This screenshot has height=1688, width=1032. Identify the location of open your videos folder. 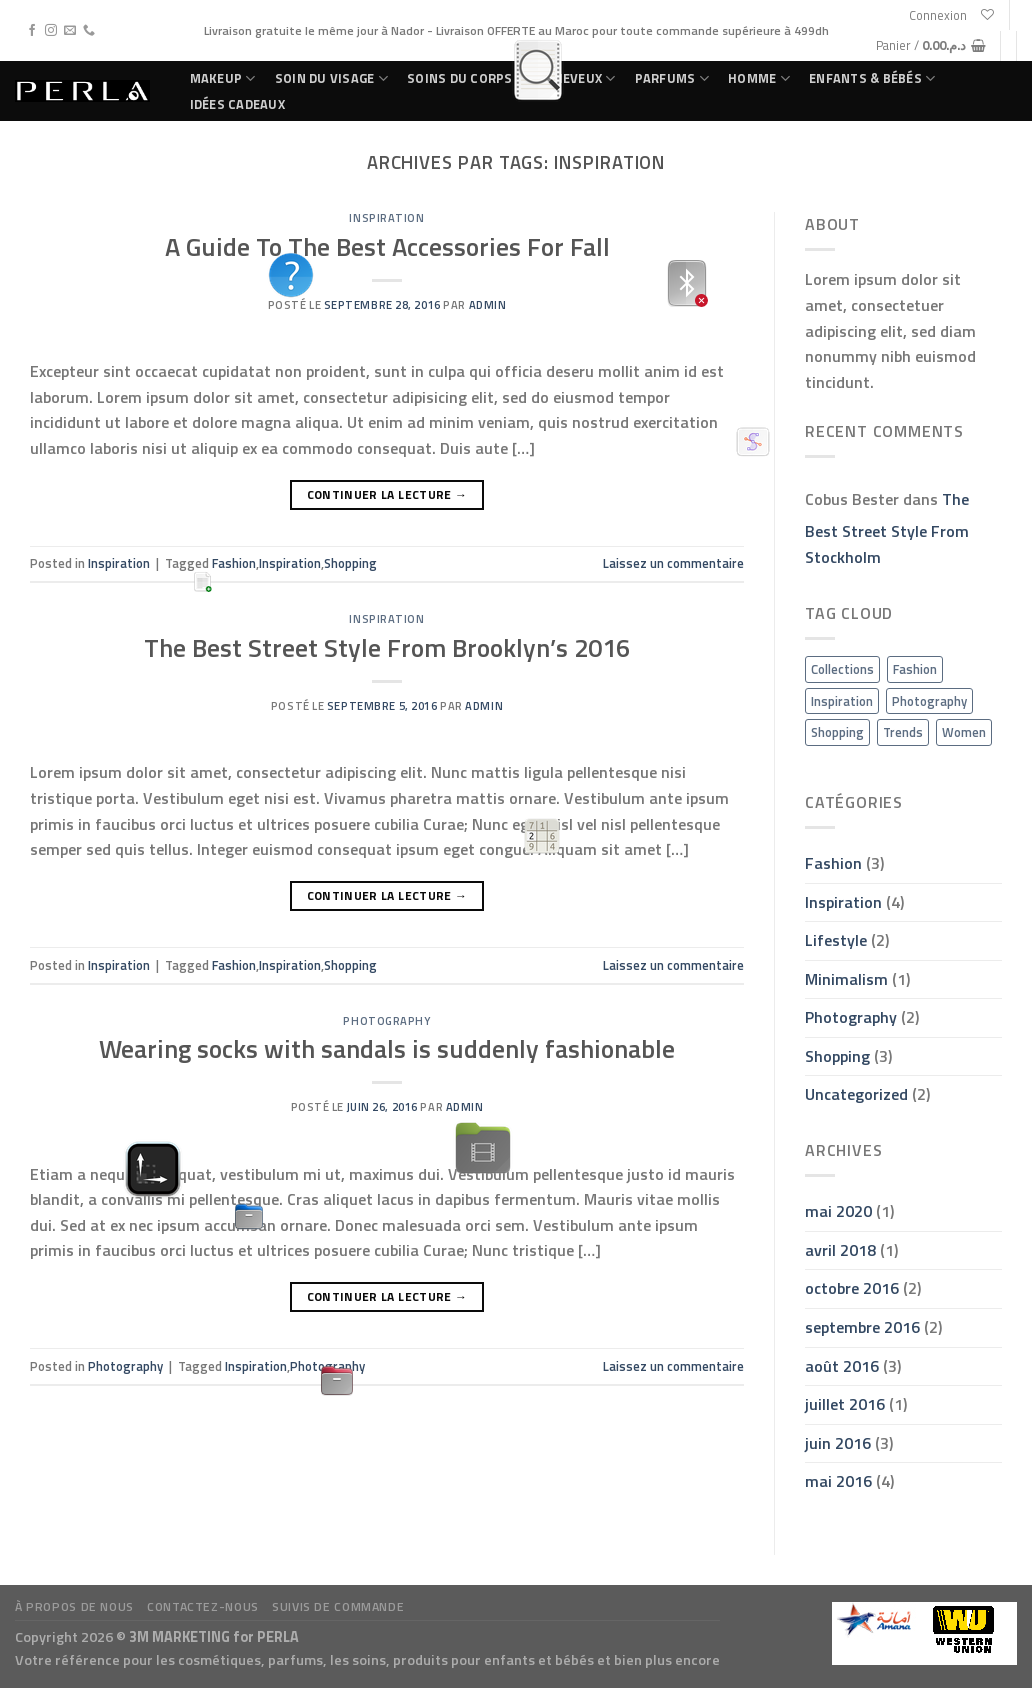
(483, 1148).